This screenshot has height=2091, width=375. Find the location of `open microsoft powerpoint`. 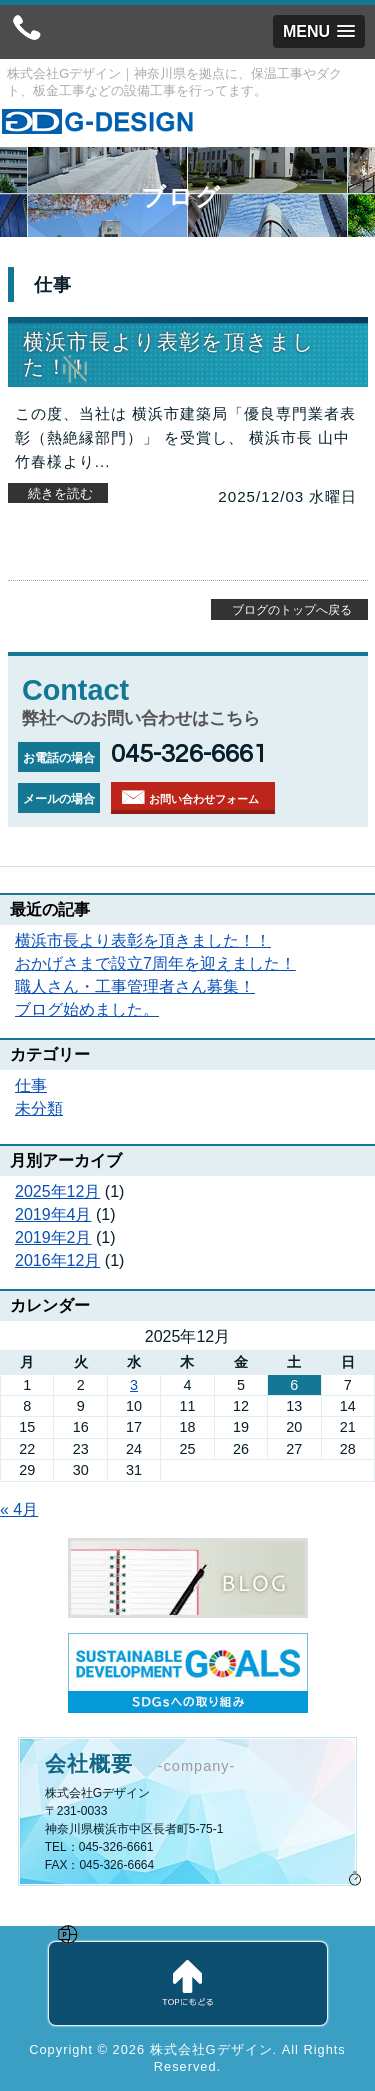

open microsoft powerpoint is located at coordinates (67, 1934).